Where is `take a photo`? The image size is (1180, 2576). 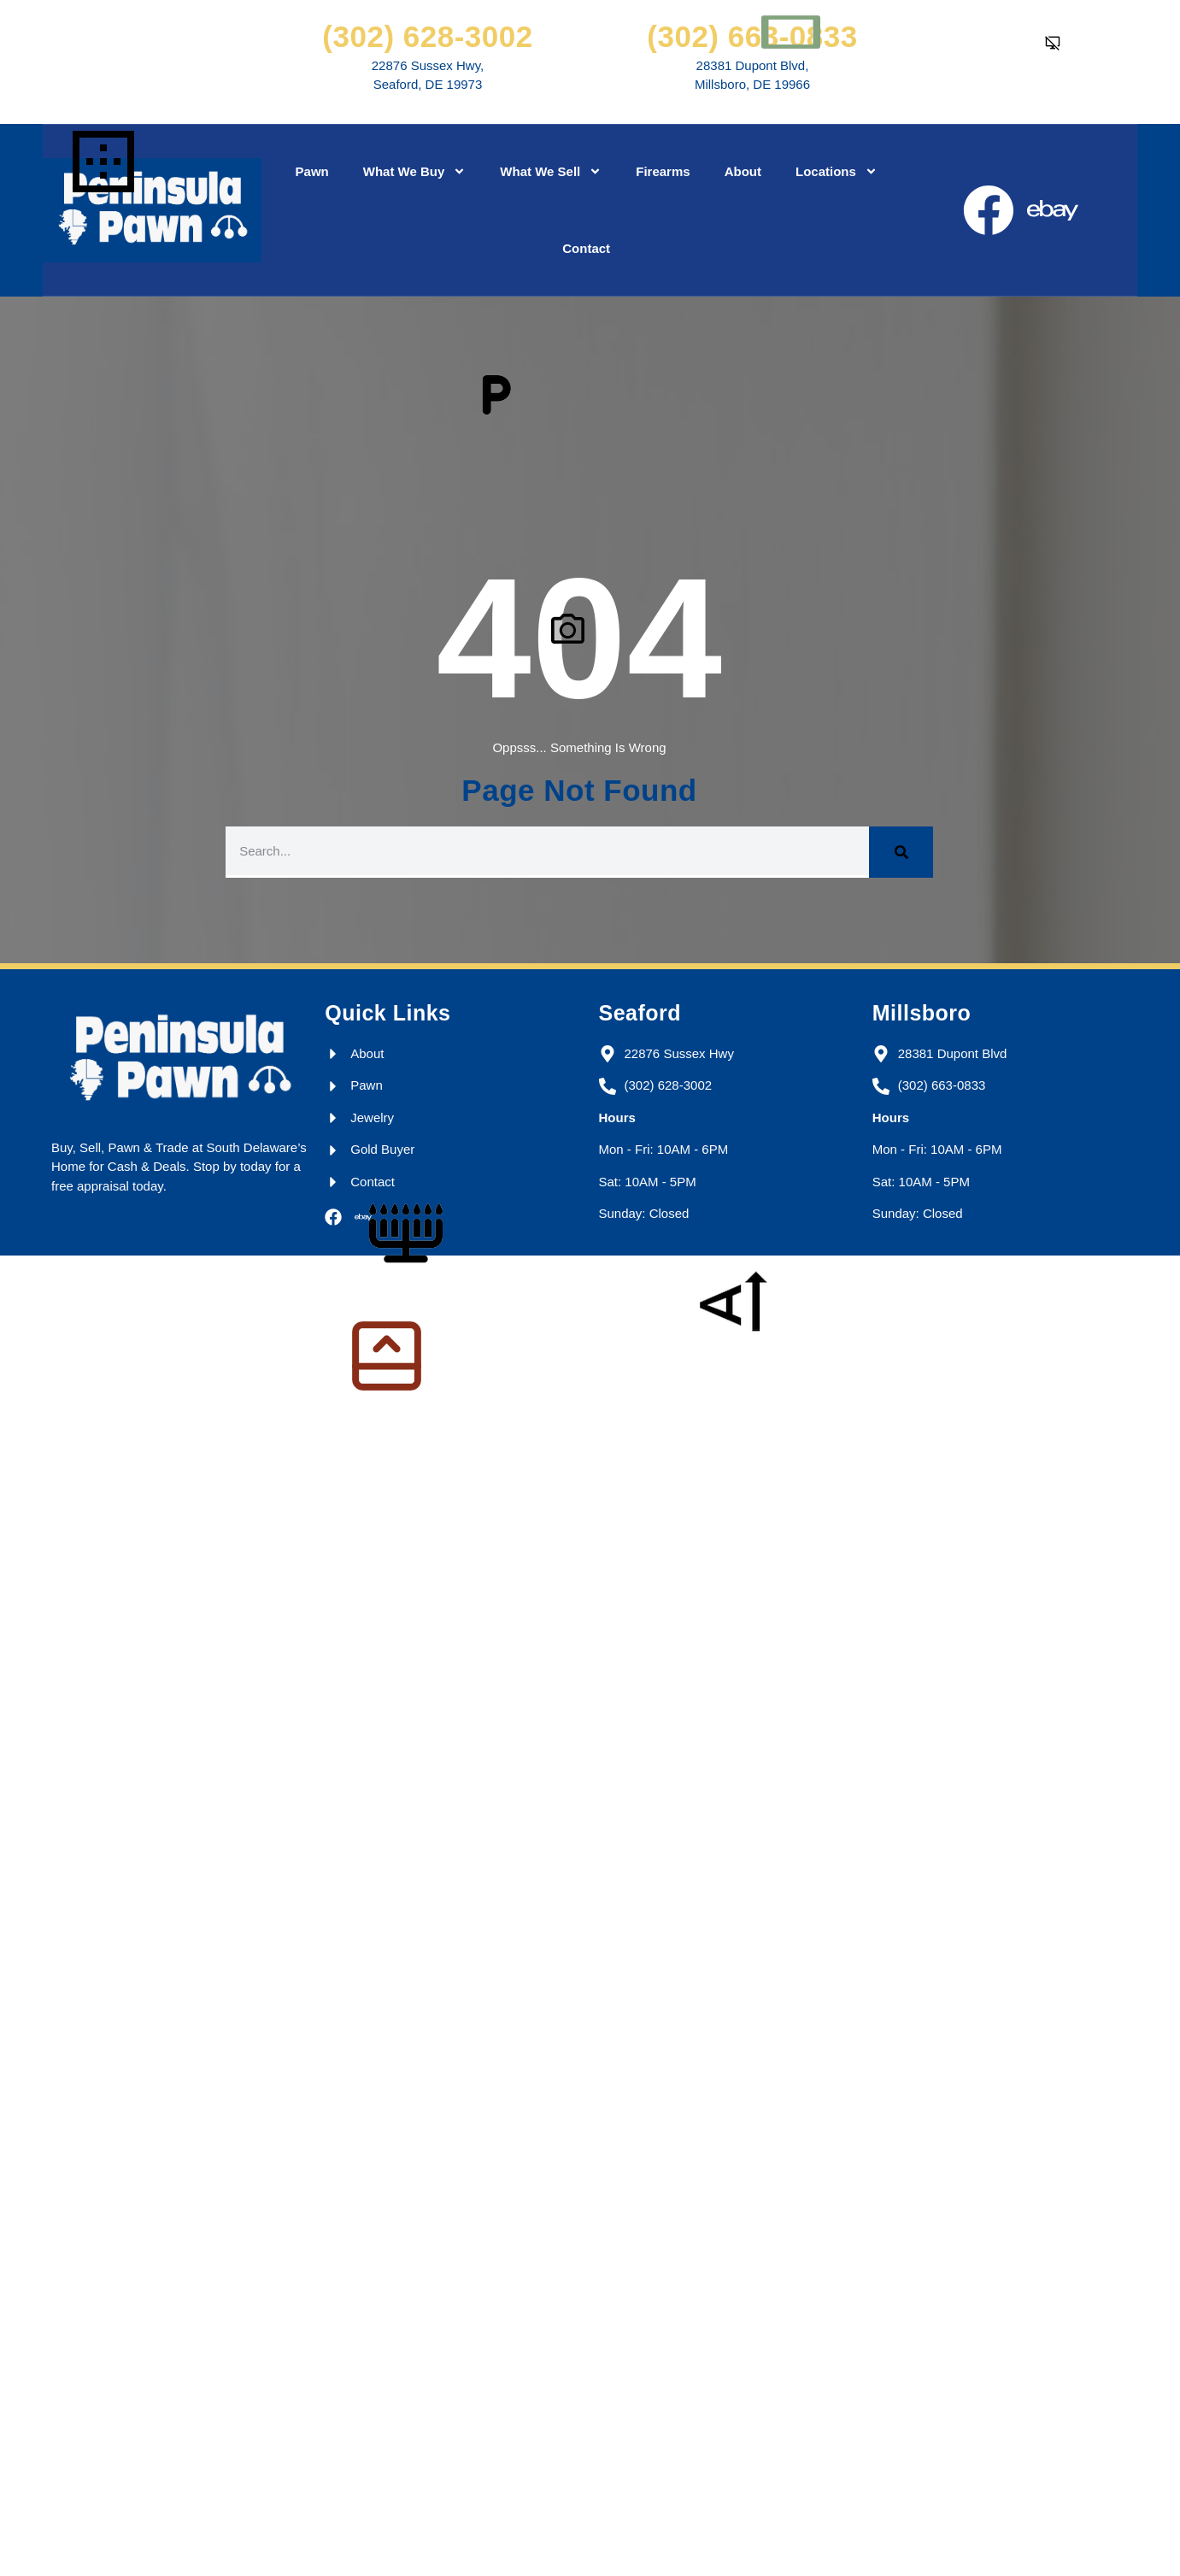
take a photo is located at coordinates (567, 630).